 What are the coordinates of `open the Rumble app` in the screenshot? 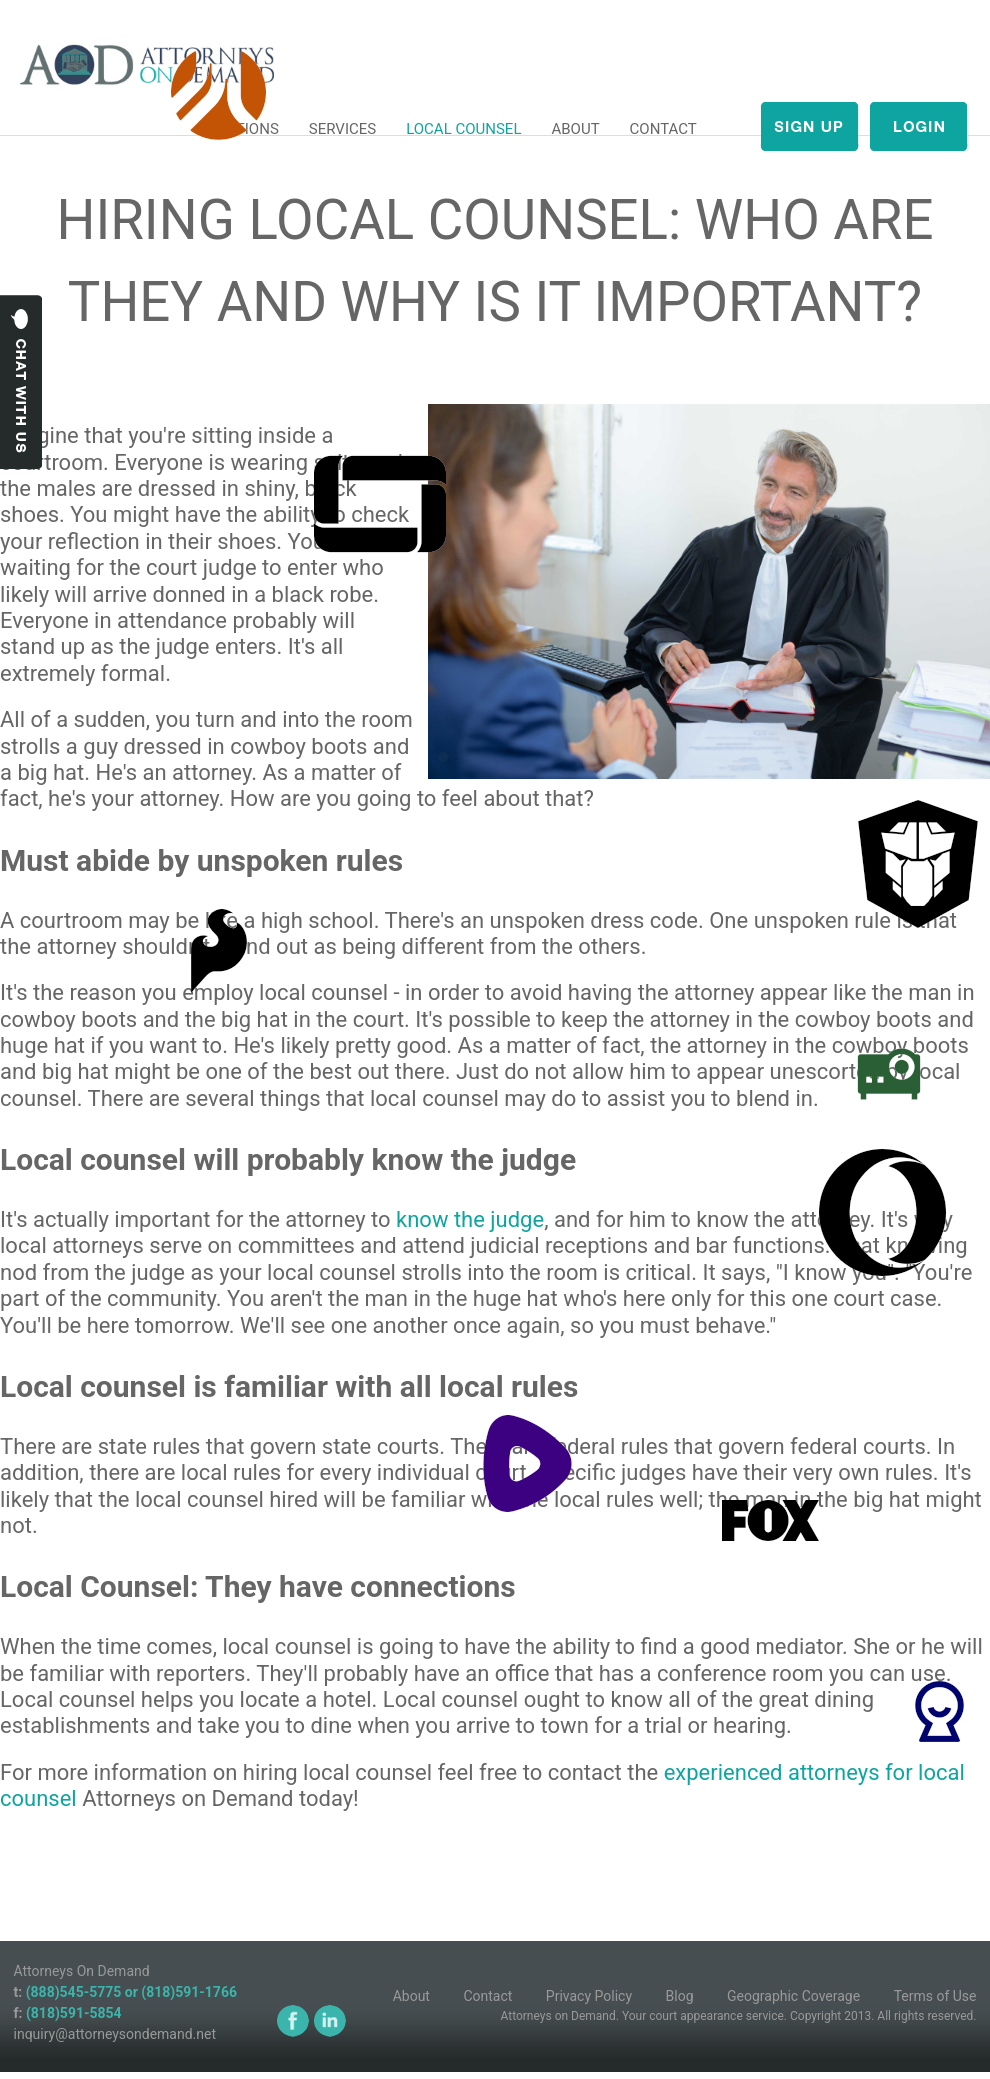 It's located at (527, 1463).